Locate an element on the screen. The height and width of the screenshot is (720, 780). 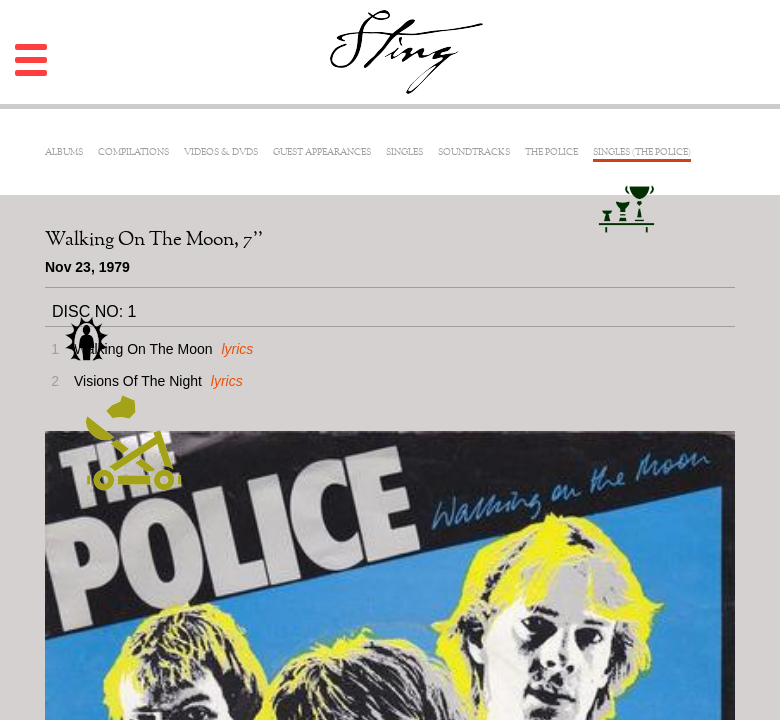
view your achievements and awards is located at coordinates (626, 207).